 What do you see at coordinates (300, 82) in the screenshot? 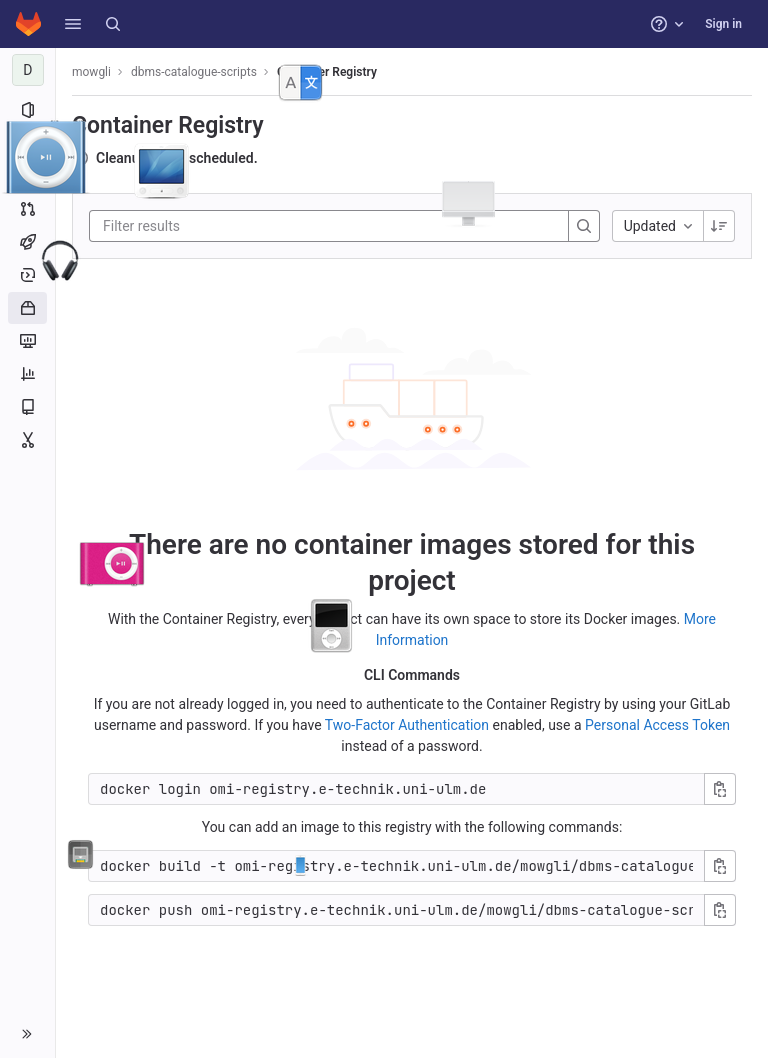
I see `access language and translation settings` at bounding box center [300, 82].